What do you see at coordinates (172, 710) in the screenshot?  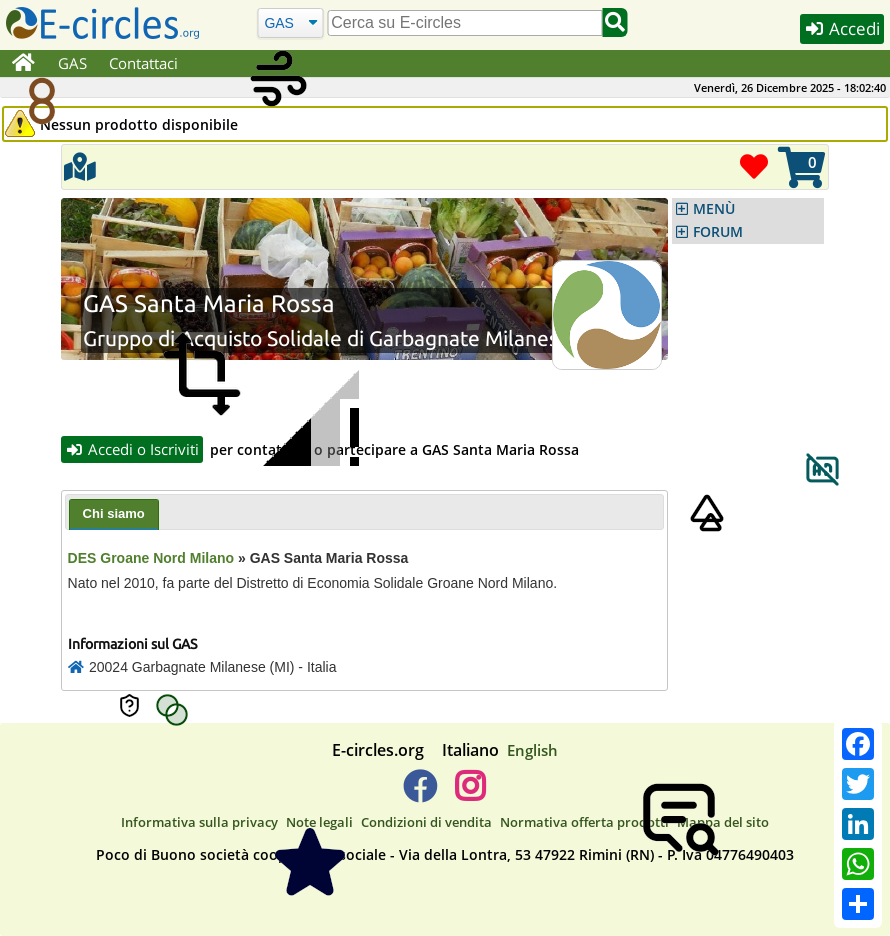 I see `exclude overlapping elements from selection` at bounding box center [172, 710].